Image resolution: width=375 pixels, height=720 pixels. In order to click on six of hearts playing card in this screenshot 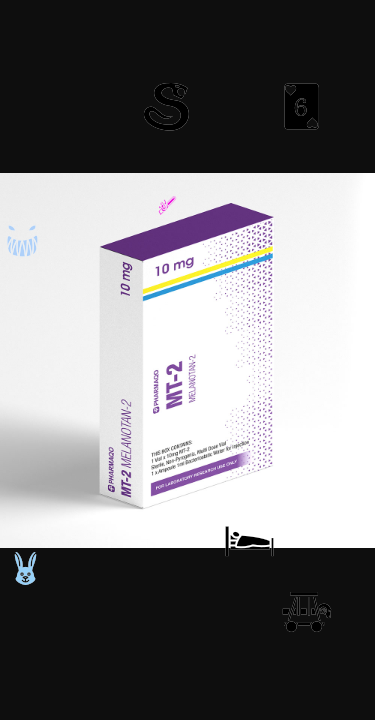, I will do `click(301, 106)`.